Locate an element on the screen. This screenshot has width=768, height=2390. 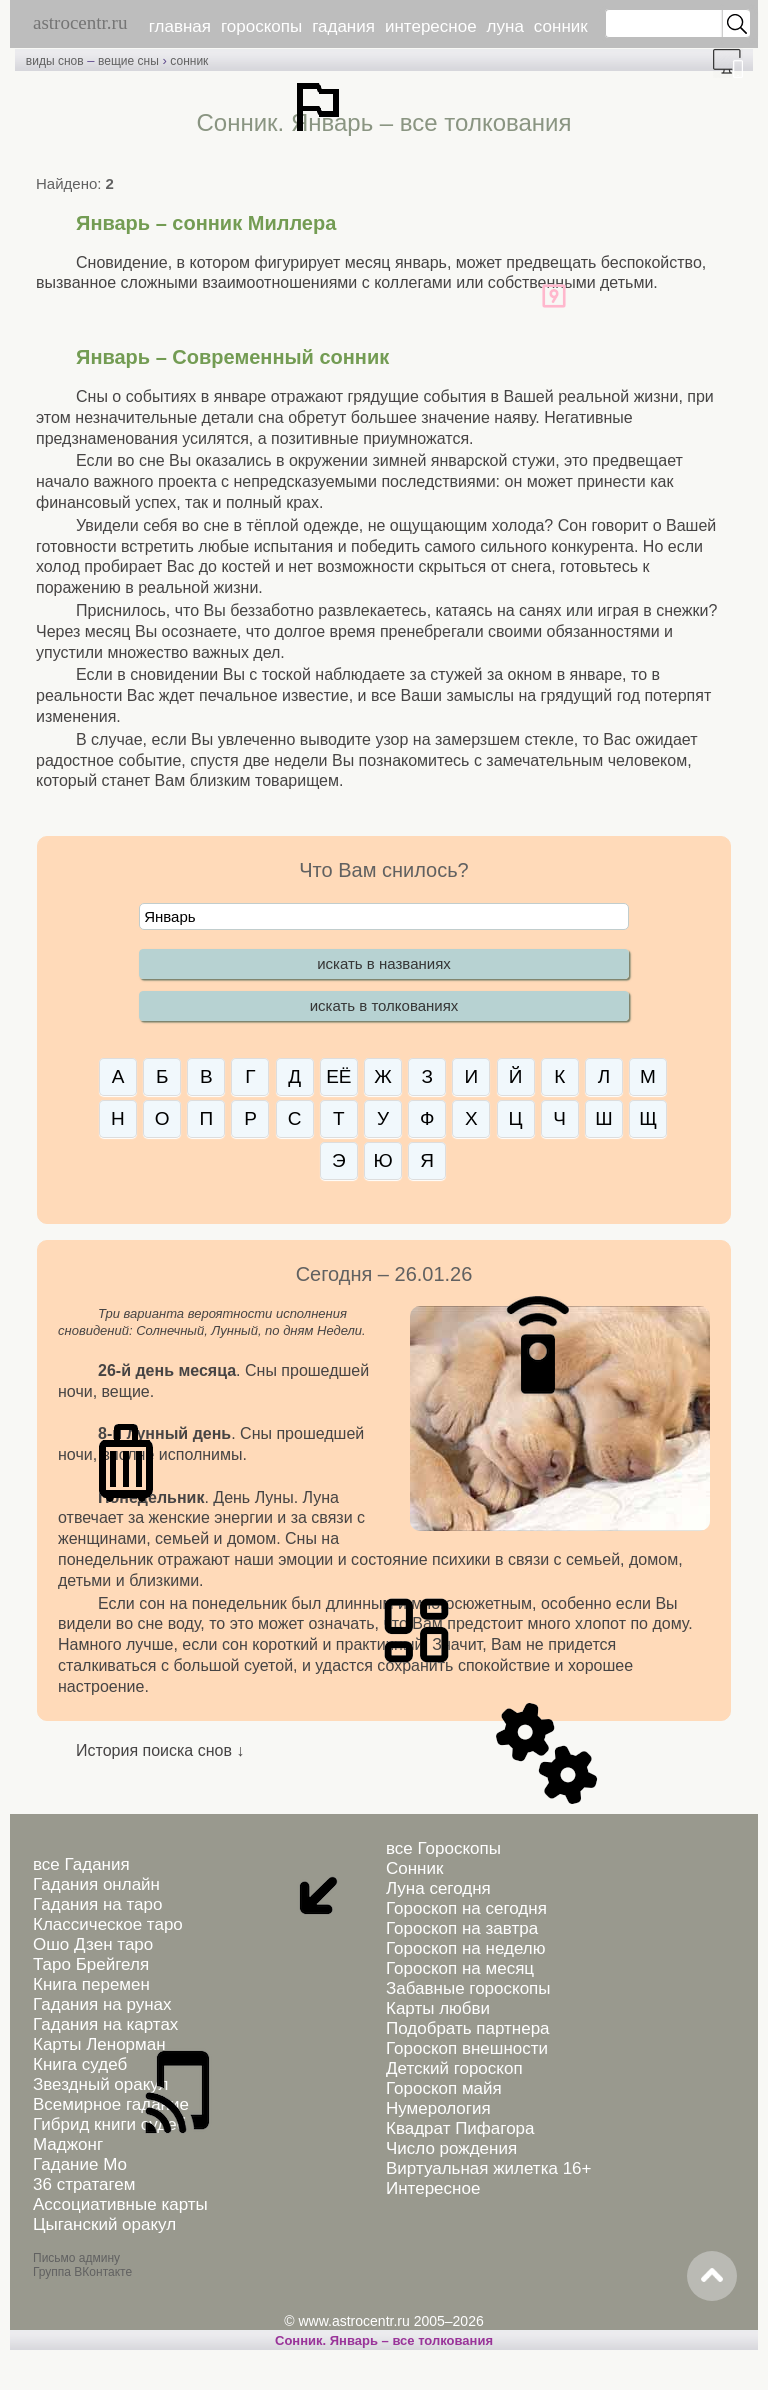
access transit entry or exit points is located at coordinates (319, 1894).